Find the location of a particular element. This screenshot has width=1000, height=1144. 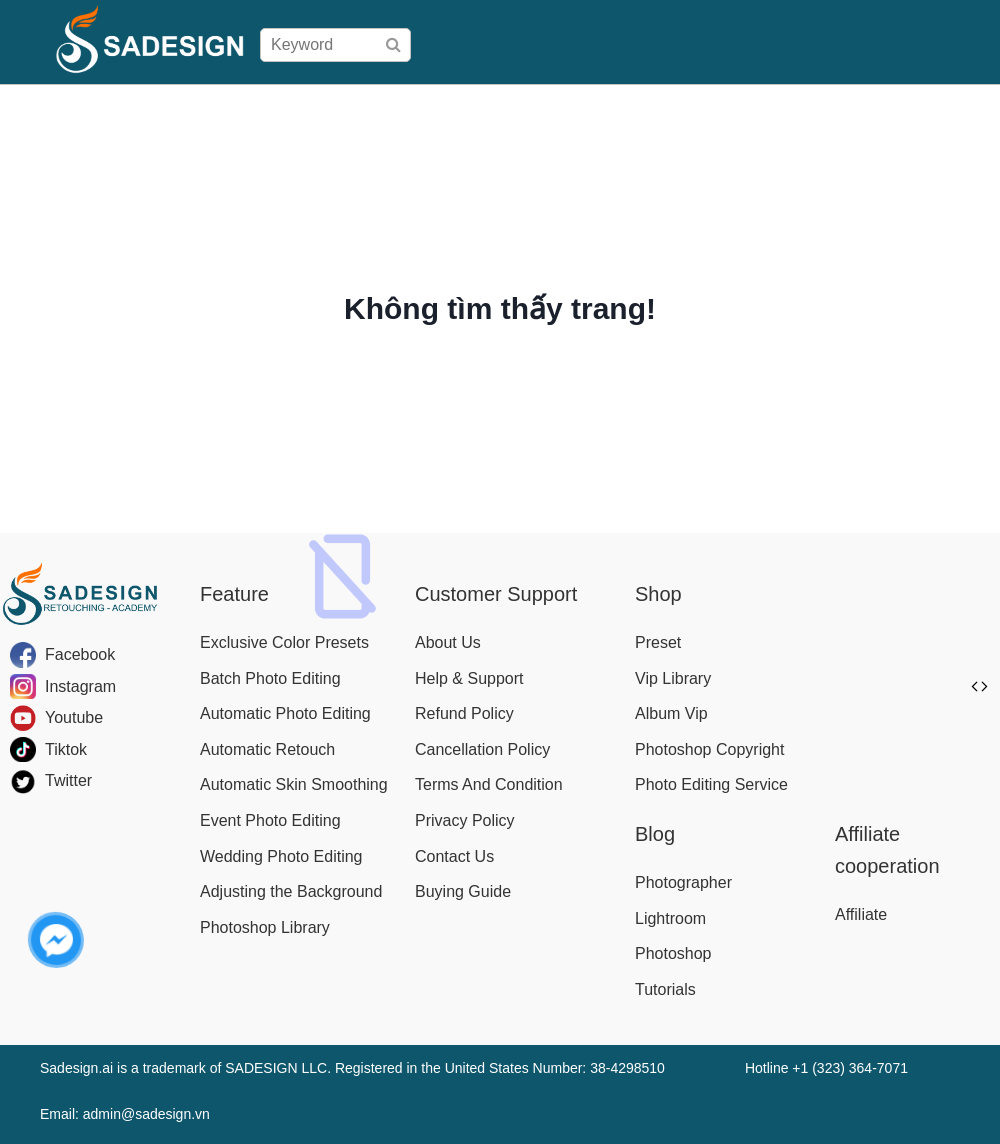

view or edit source code is located at coordinates (979, 686).